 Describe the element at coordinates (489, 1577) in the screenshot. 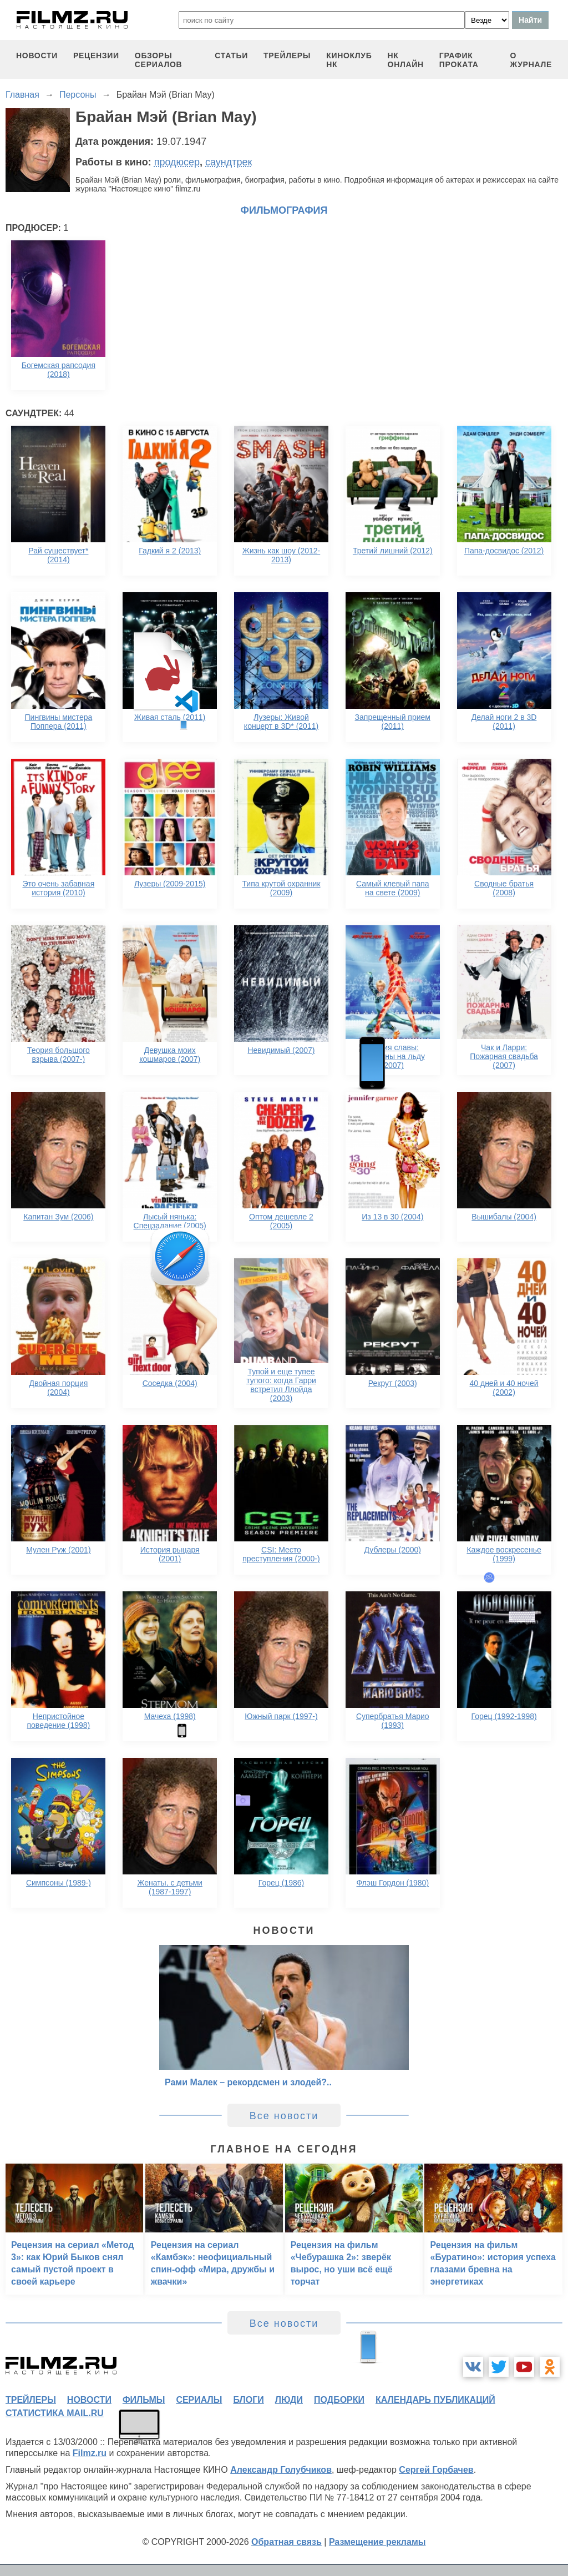

I see `switch between user accounts` at that location.